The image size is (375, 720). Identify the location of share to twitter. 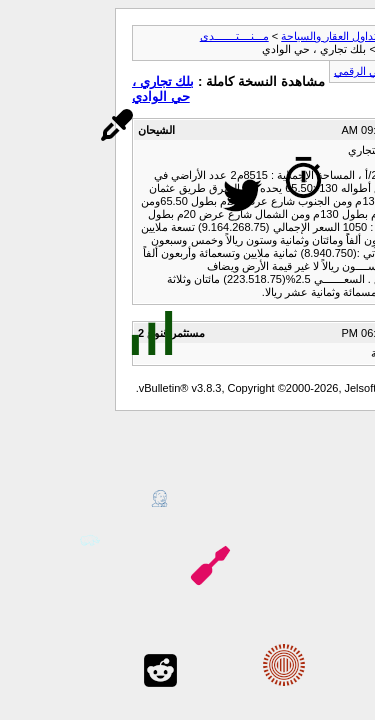
(242, 195).